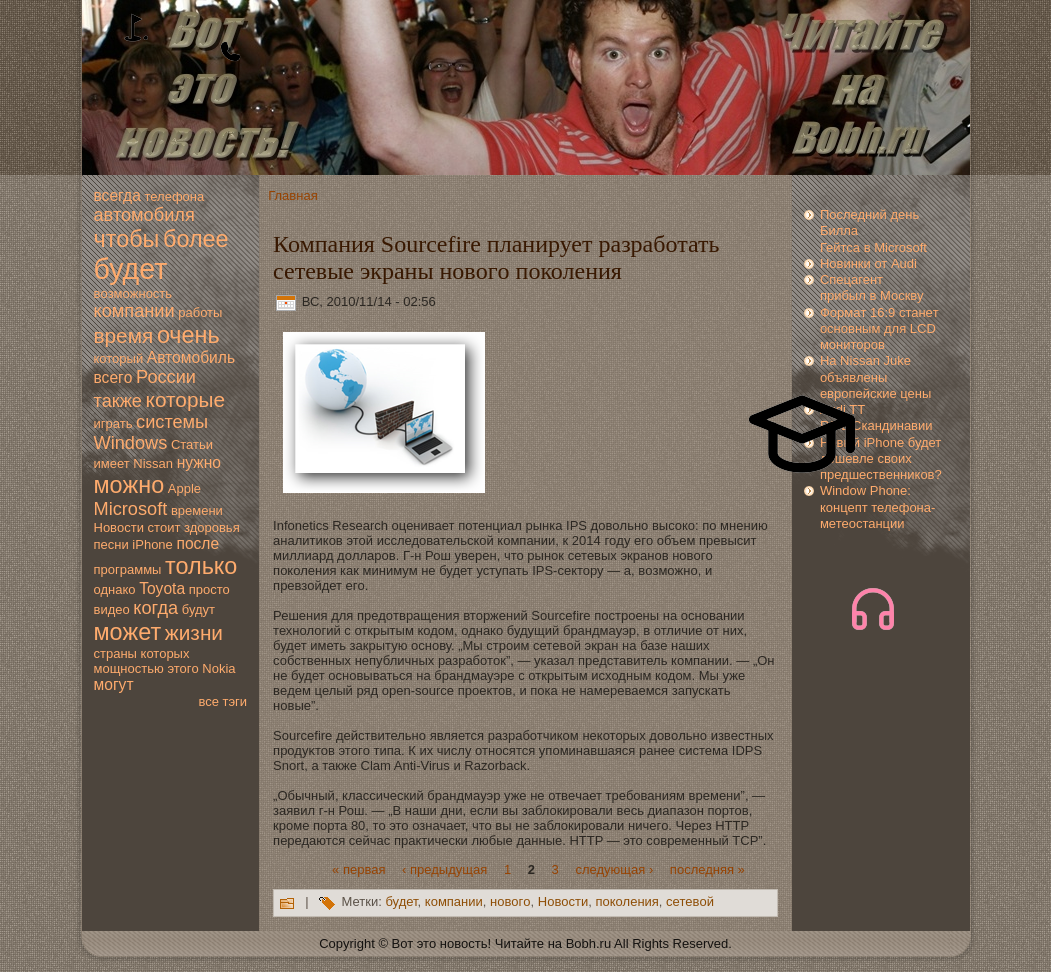  What do you see at coordinates (135, 27) in the screenshot?
I see `view nearby golf courses` at bounding box center [135, 27].